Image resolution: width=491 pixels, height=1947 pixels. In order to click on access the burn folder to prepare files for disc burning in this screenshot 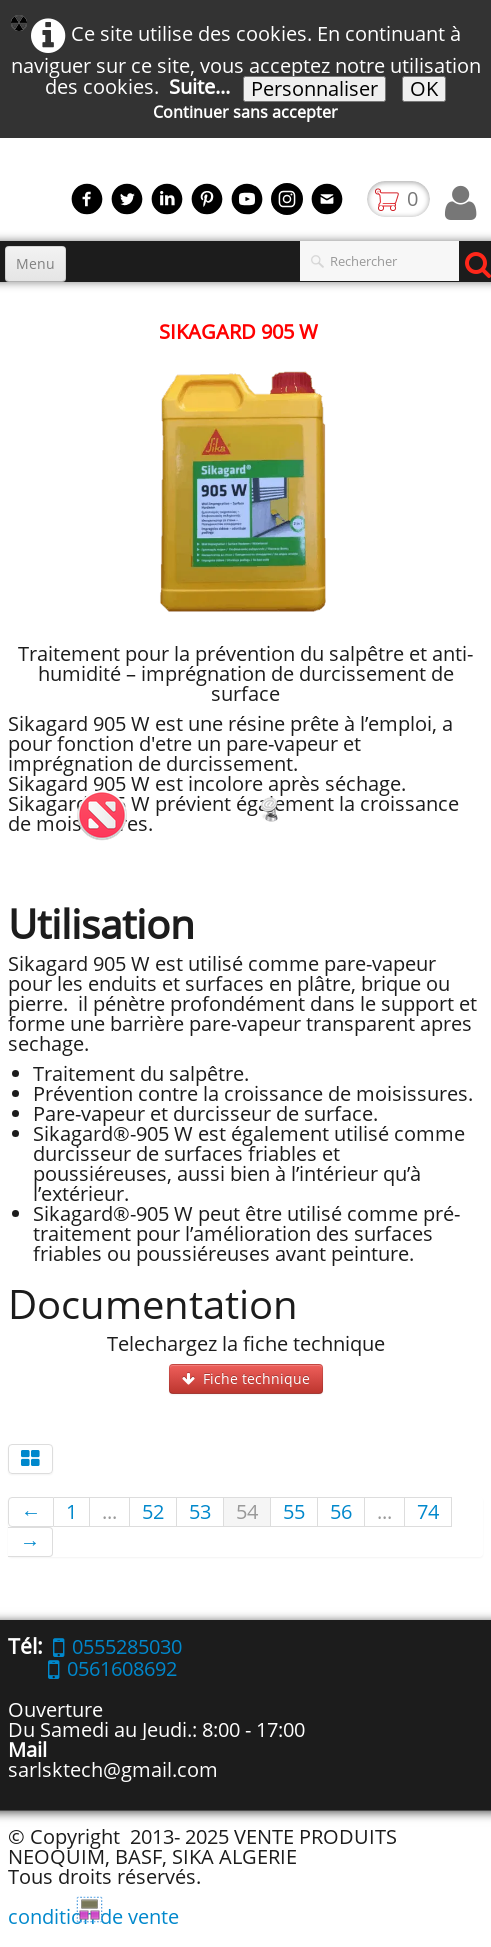, I will do `click(19, 23)`.